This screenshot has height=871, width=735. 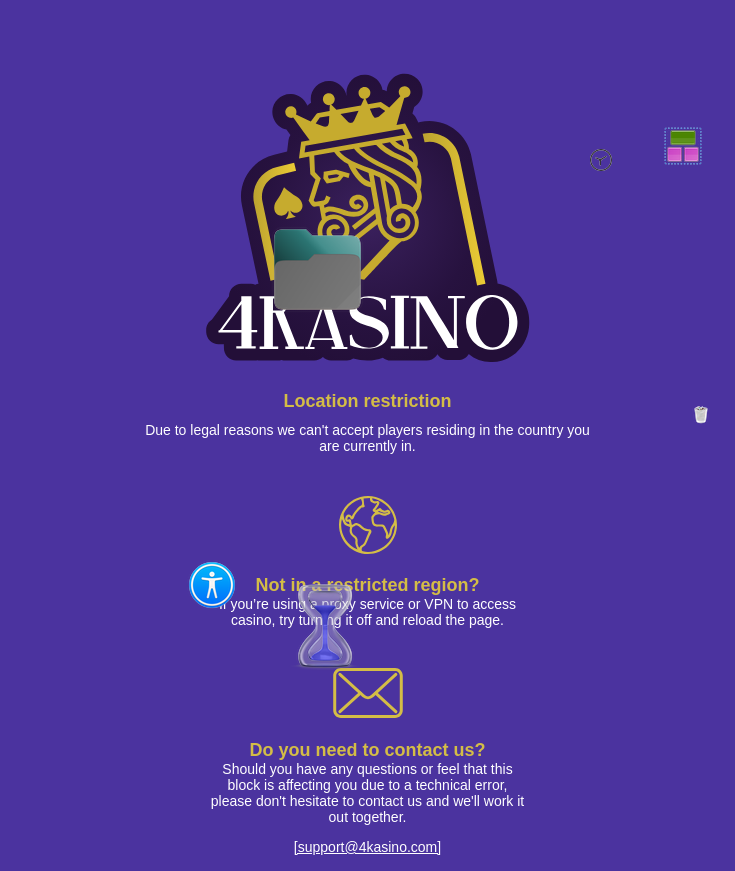 I want to click on open folder containing files, so click(x=317, y=269).